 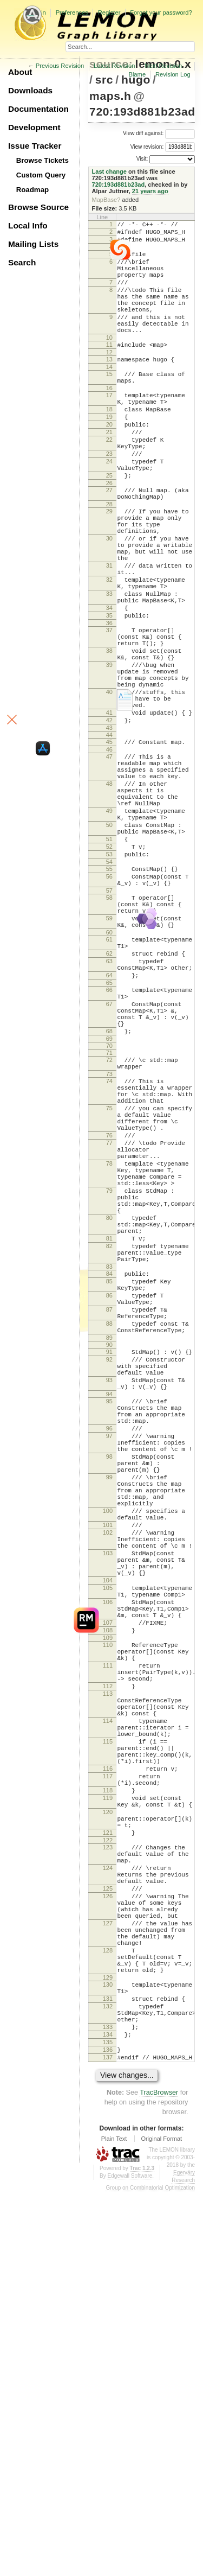 What do you see at coordinates (43, 748) in the screenshot?
I see `open the app store connect or developer tools` at bounding box center [43, 748].